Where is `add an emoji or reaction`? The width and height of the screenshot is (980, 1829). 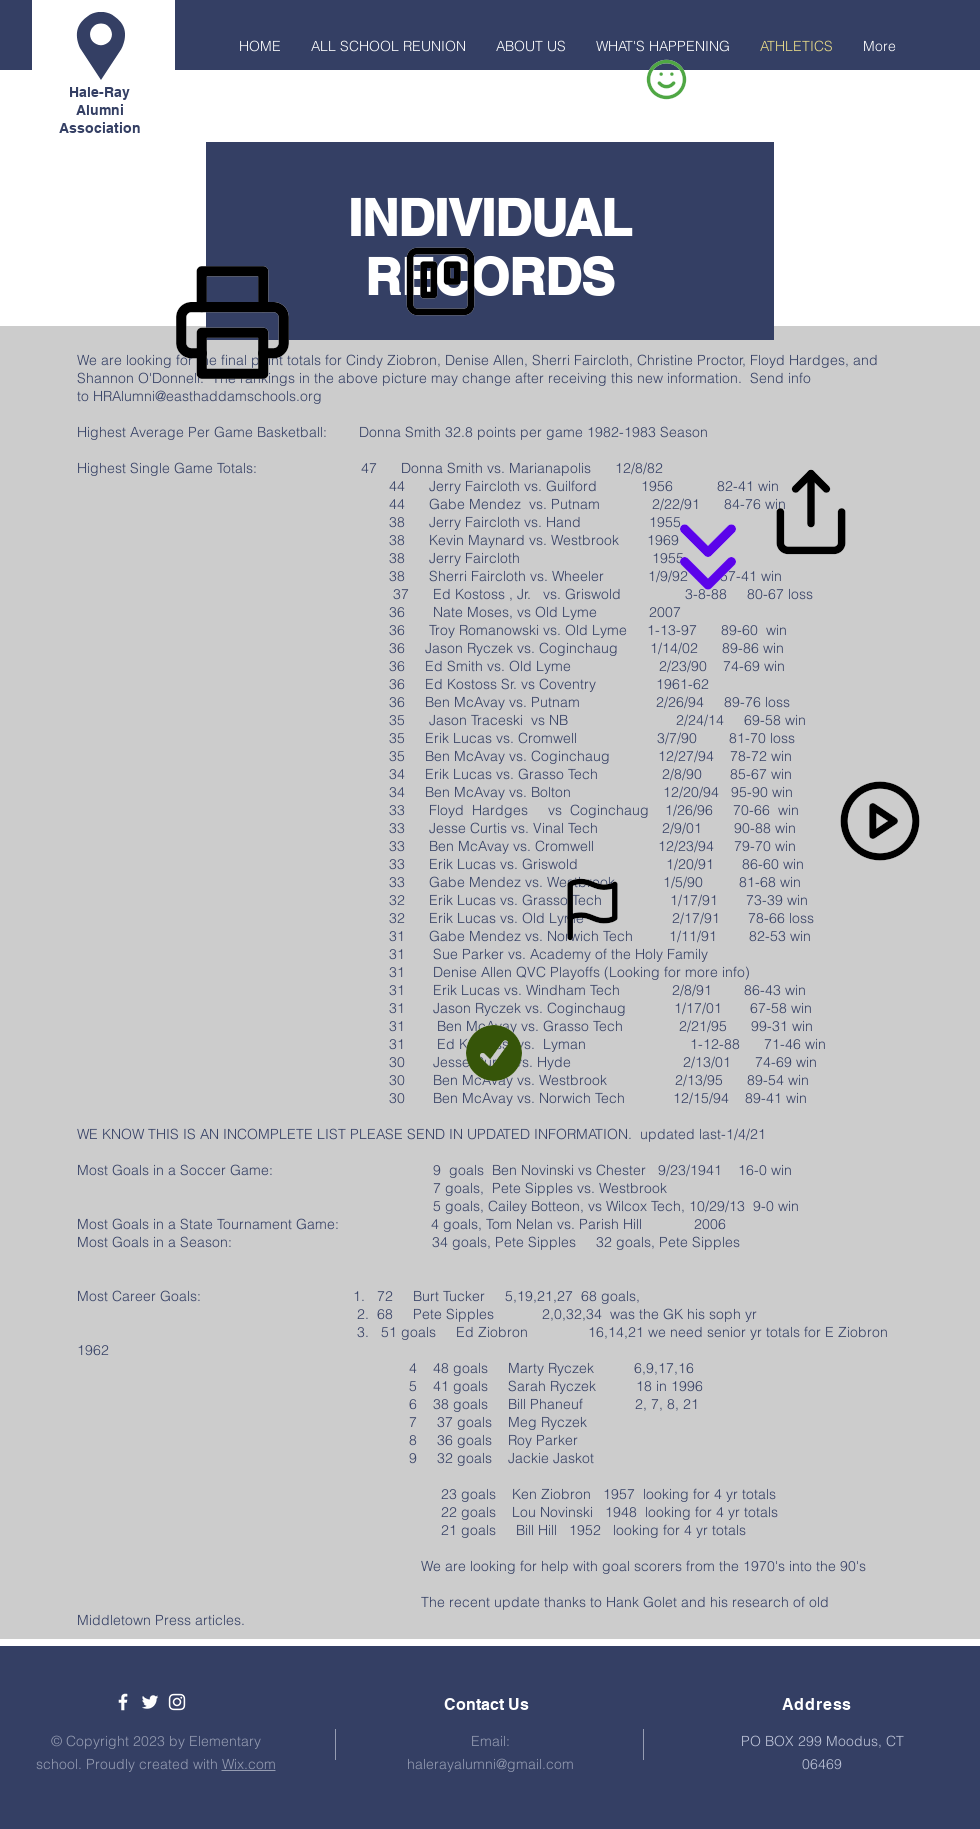
add an emoji or reaction is located at coordinates (666, 79).